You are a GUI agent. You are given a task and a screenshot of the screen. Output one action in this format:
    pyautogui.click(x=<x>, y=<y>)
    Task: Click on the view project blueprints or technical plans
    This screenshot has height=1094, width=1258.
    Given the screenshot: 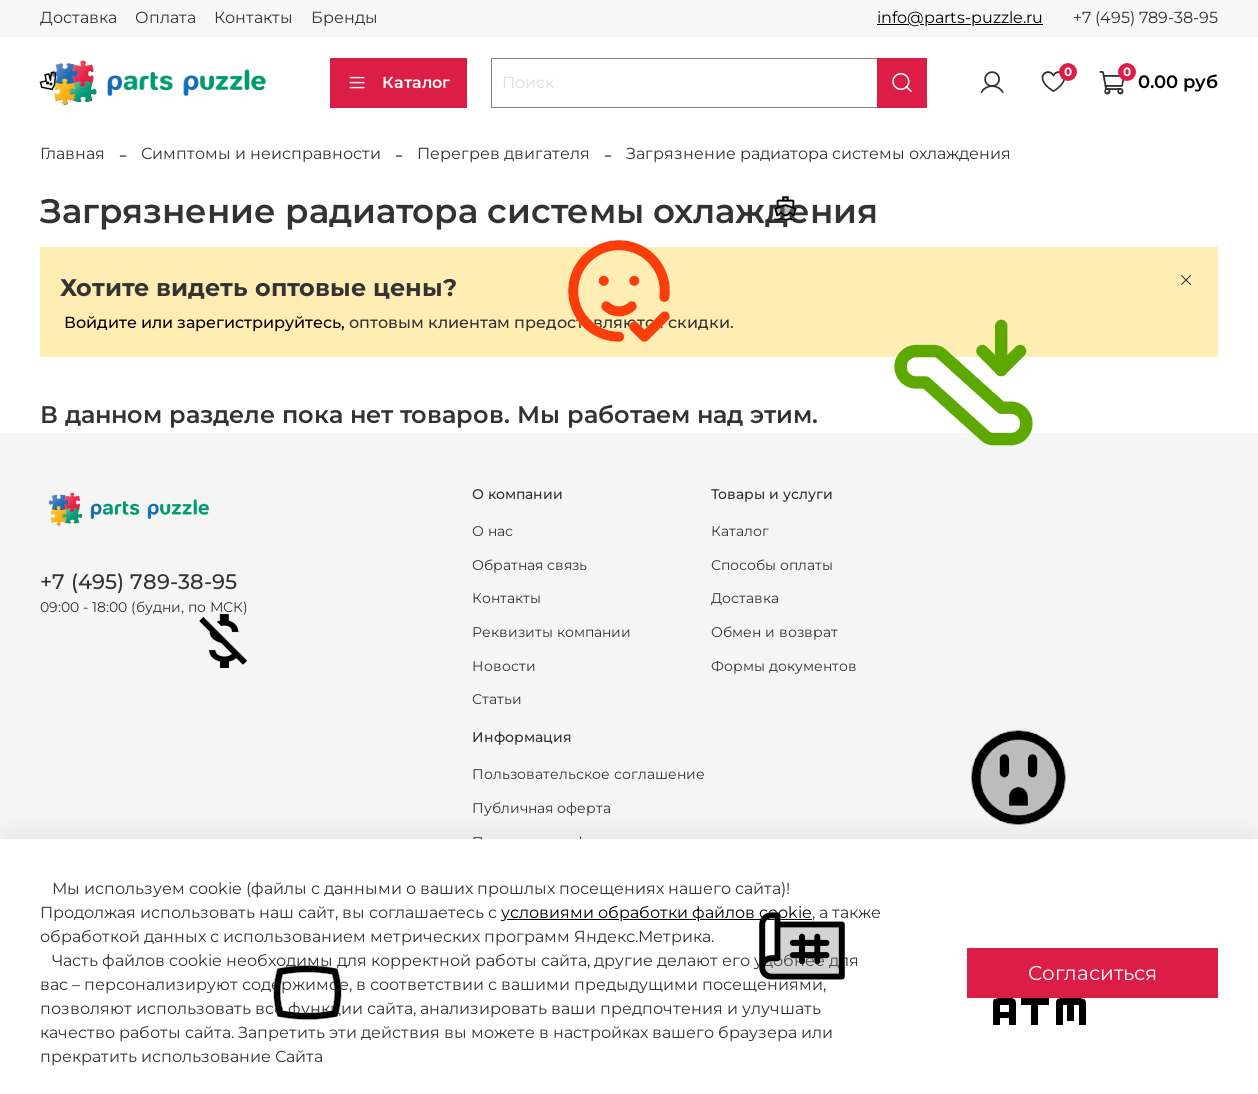 What is the action you would take?
    pyautogui.click(x=802, y=949)
    